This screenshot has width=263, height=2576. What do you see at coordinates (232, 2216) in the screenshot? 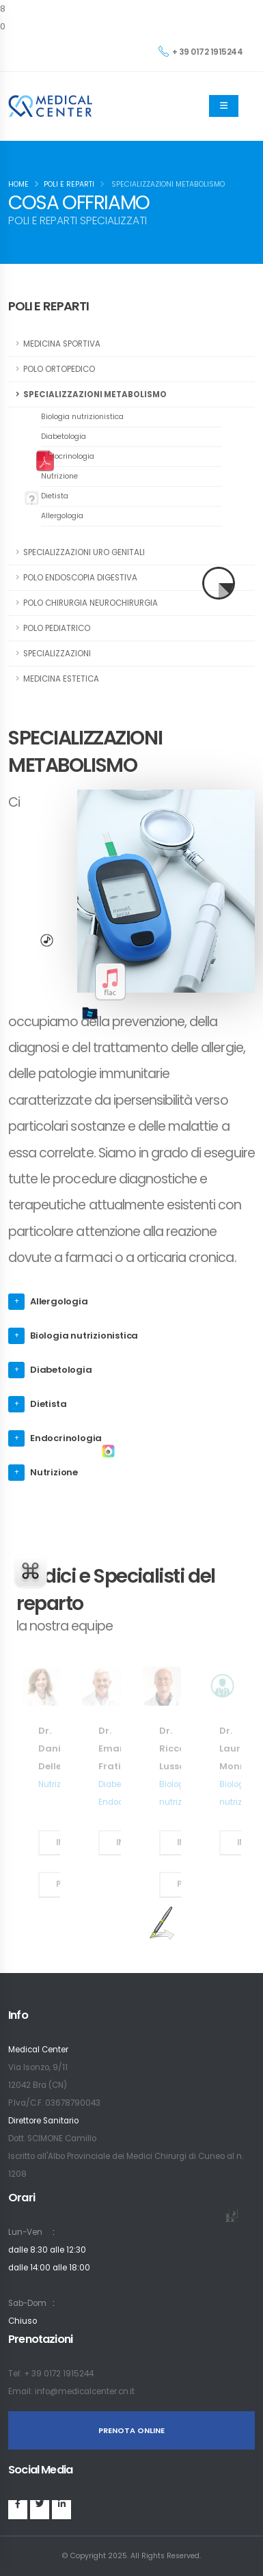
I see `access multimedia applications` at bounding box center [232, 2216].